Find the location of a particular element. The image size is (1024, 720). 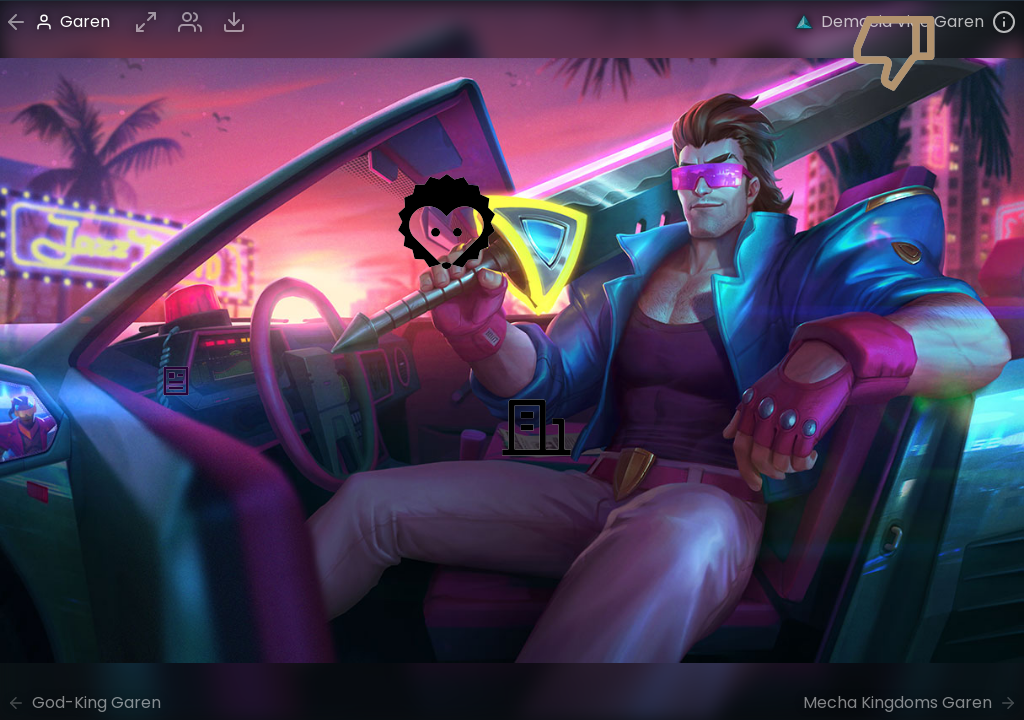

view office or business location is located at coordinates (536, 427).